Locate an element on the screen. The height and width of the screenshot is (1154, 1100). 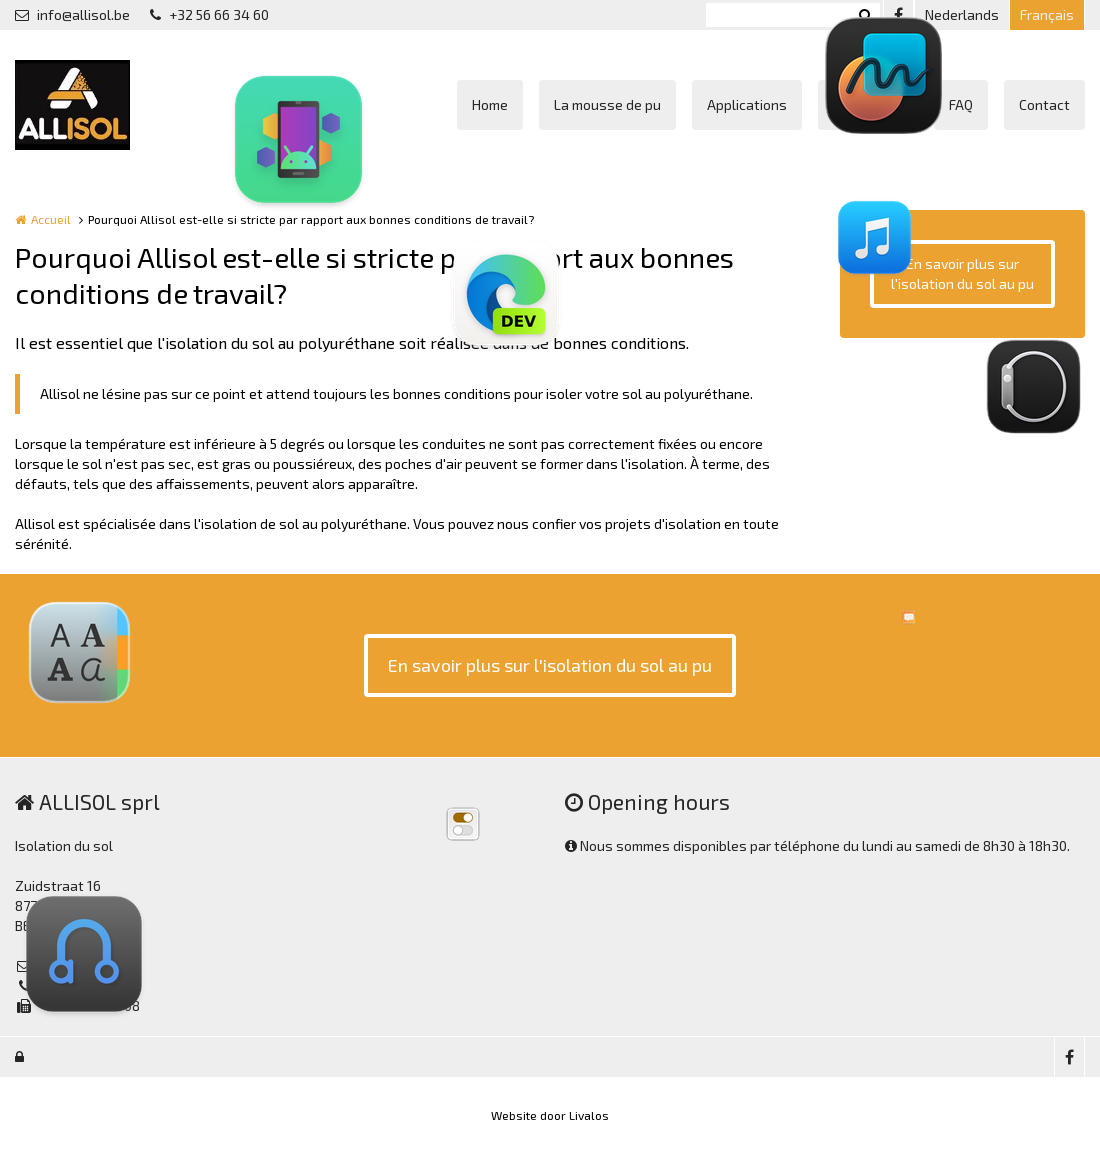
open freeform app for brainstorming and sketching is located at coordinates (883, 75).